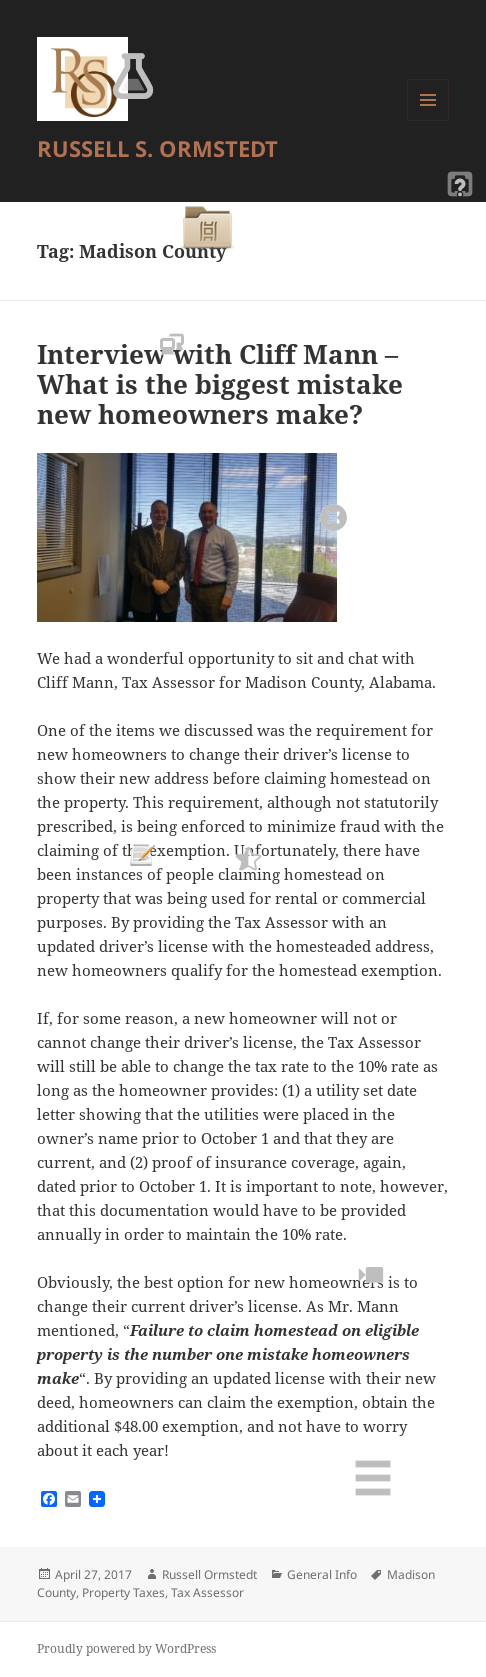 This screenshot has height=1677, width=486. I want to click on access webcam or video camera settings, so click(371, 1274).